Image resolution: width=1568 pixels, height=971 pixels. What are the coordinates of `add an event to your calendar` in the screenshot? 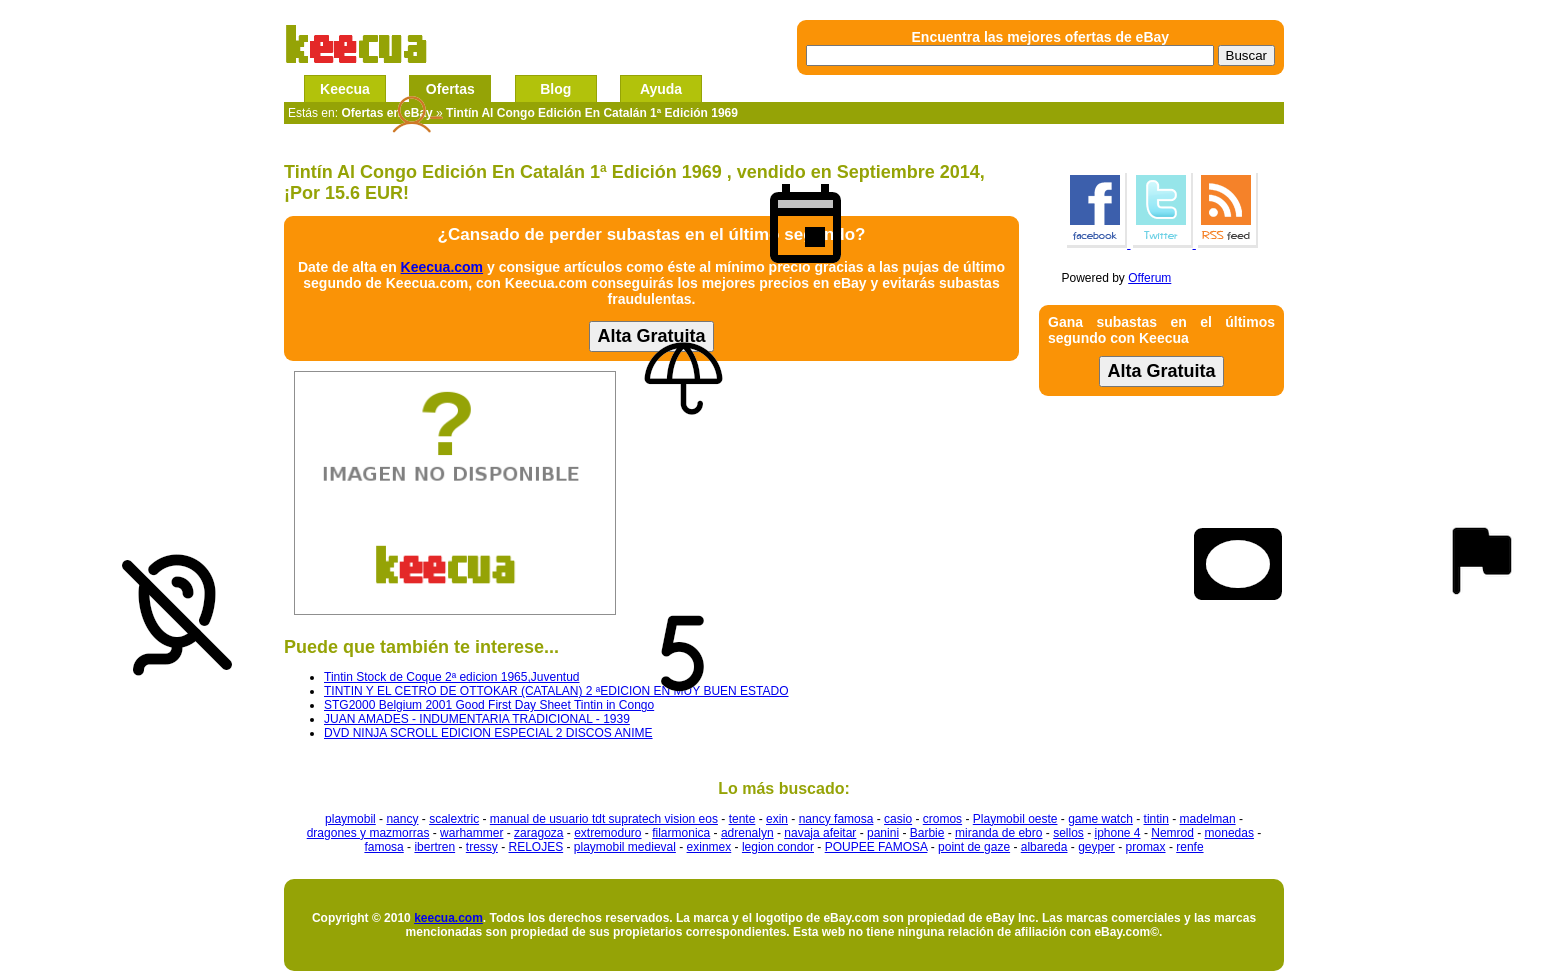 It's located at (805, 227).